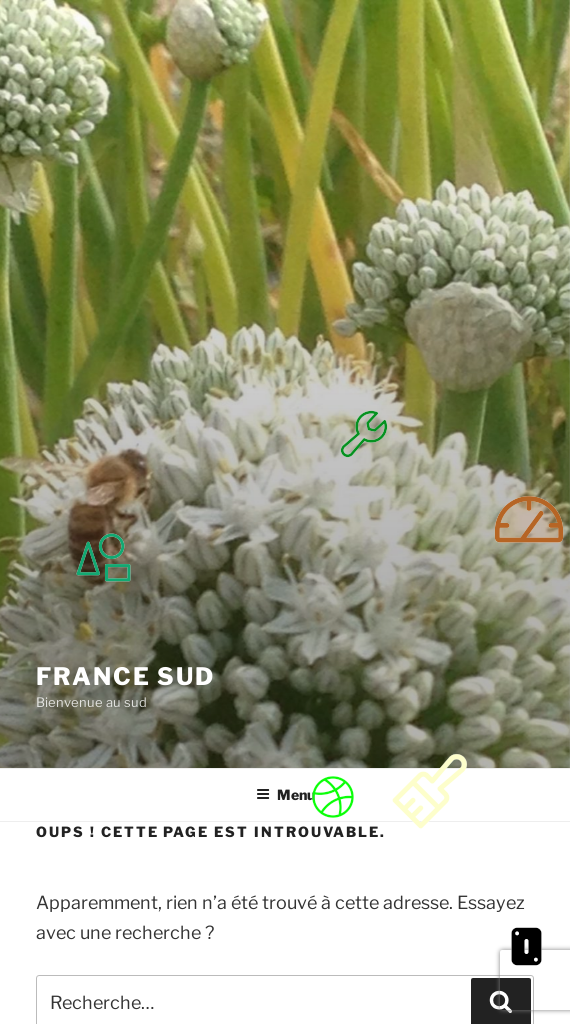 This screenshot has height=1024, width=570. Describe the element at coordinates (526, 946) in the screenshot. I see `ace of clubs playing card` at that location.